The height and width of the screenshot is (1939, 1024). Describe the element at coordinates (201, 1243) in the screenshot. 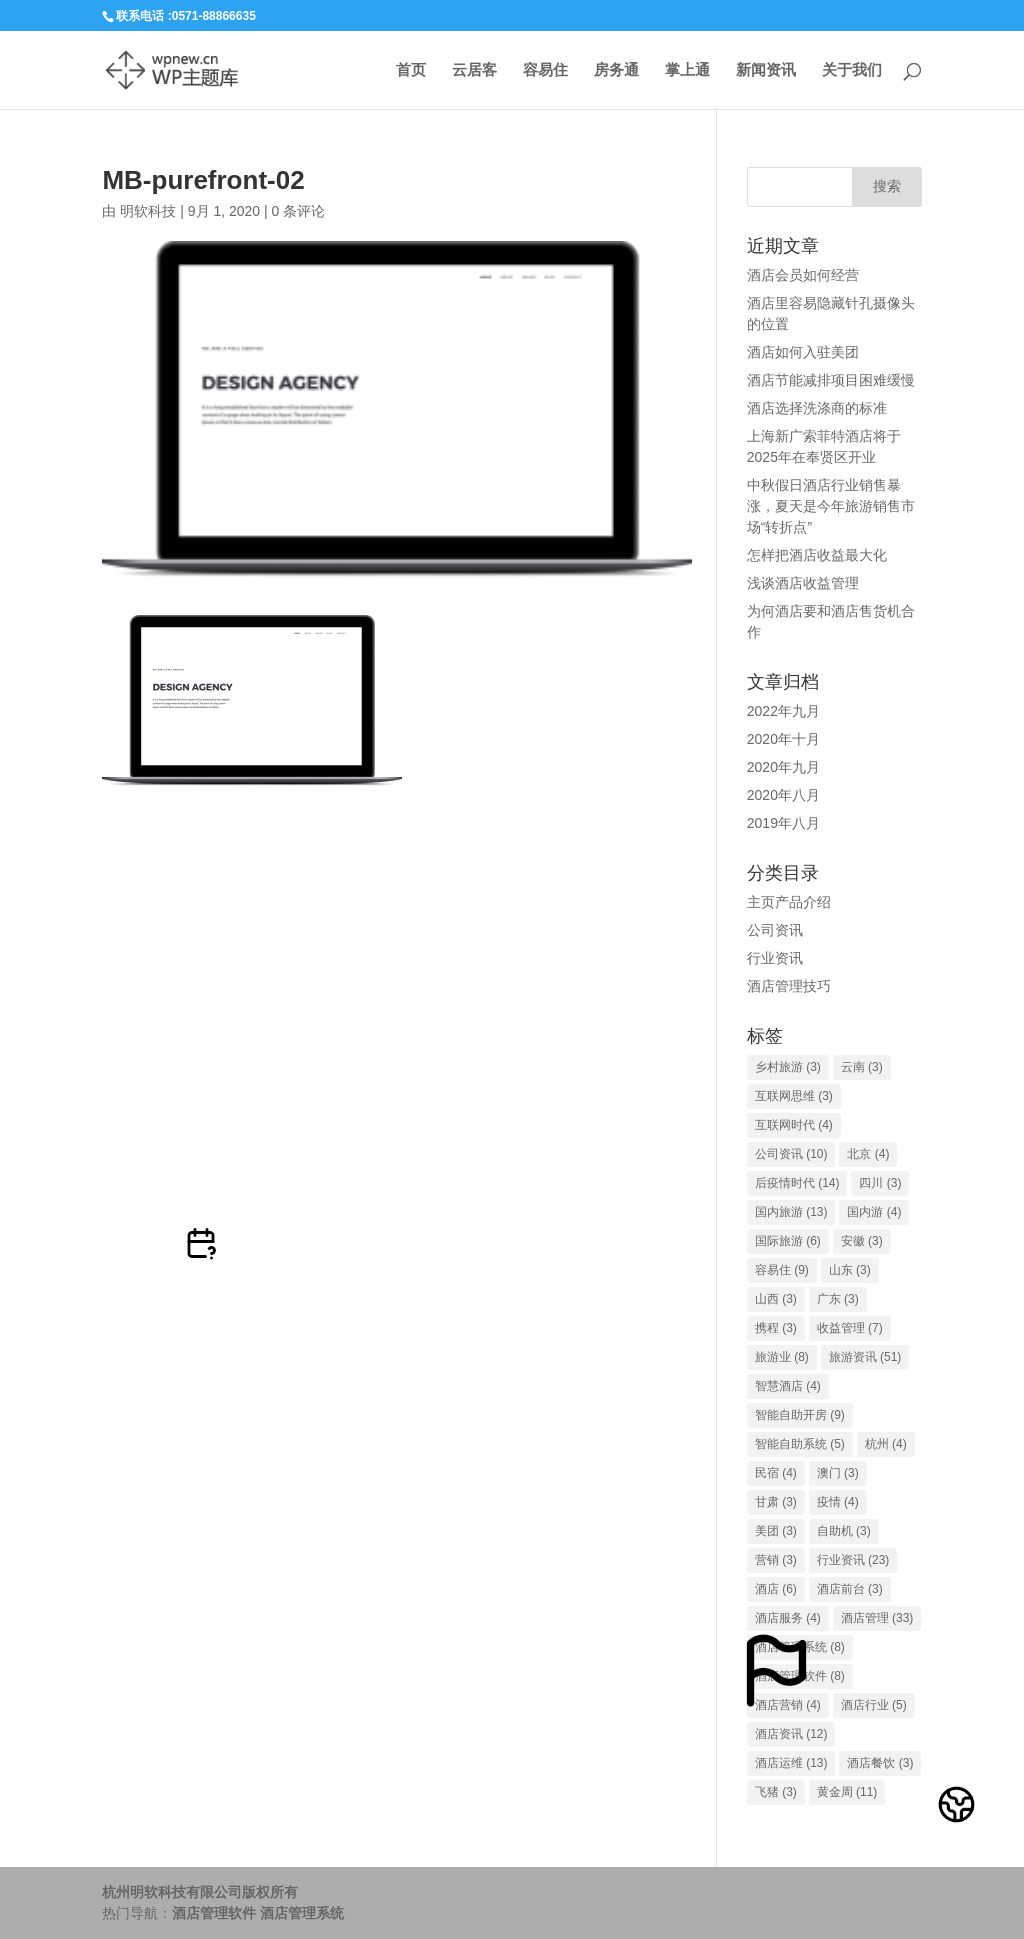

I see `check for unconfirmed or pending events` at that location.